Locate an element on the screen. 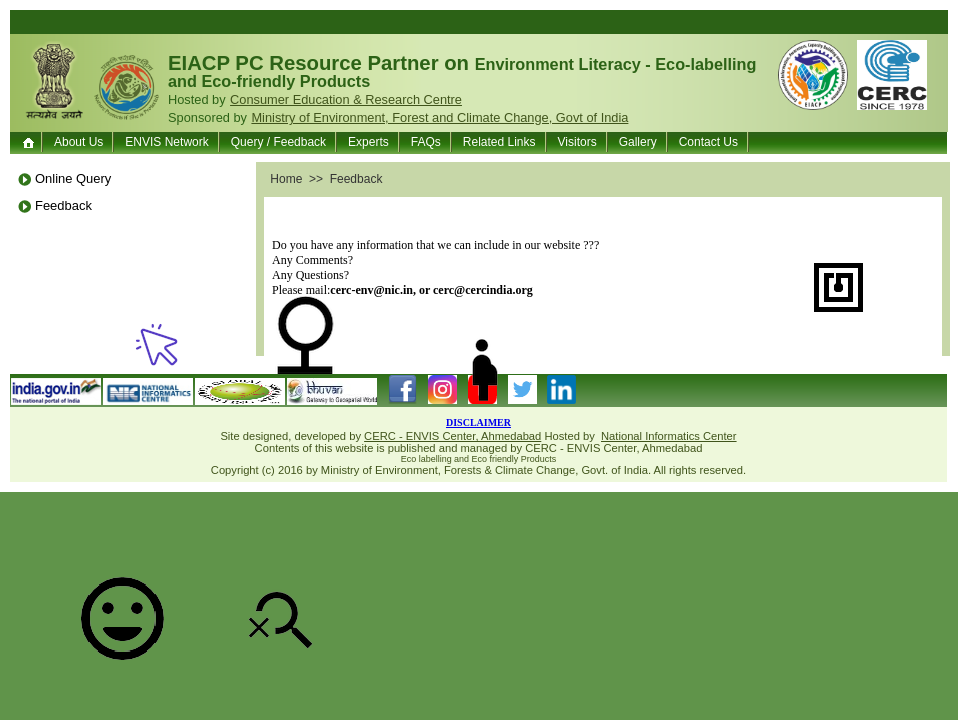 Image resolution: width=958 pixels, height=720 pixels. search is disabled or unavailable is located at coordinates (285, 621).